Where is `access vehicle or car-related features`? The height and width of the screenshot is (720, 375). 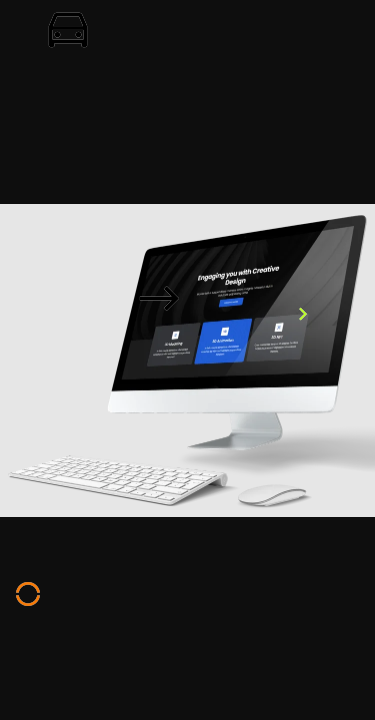
access vehicle or car-related features is located at coordinates (68, 28).